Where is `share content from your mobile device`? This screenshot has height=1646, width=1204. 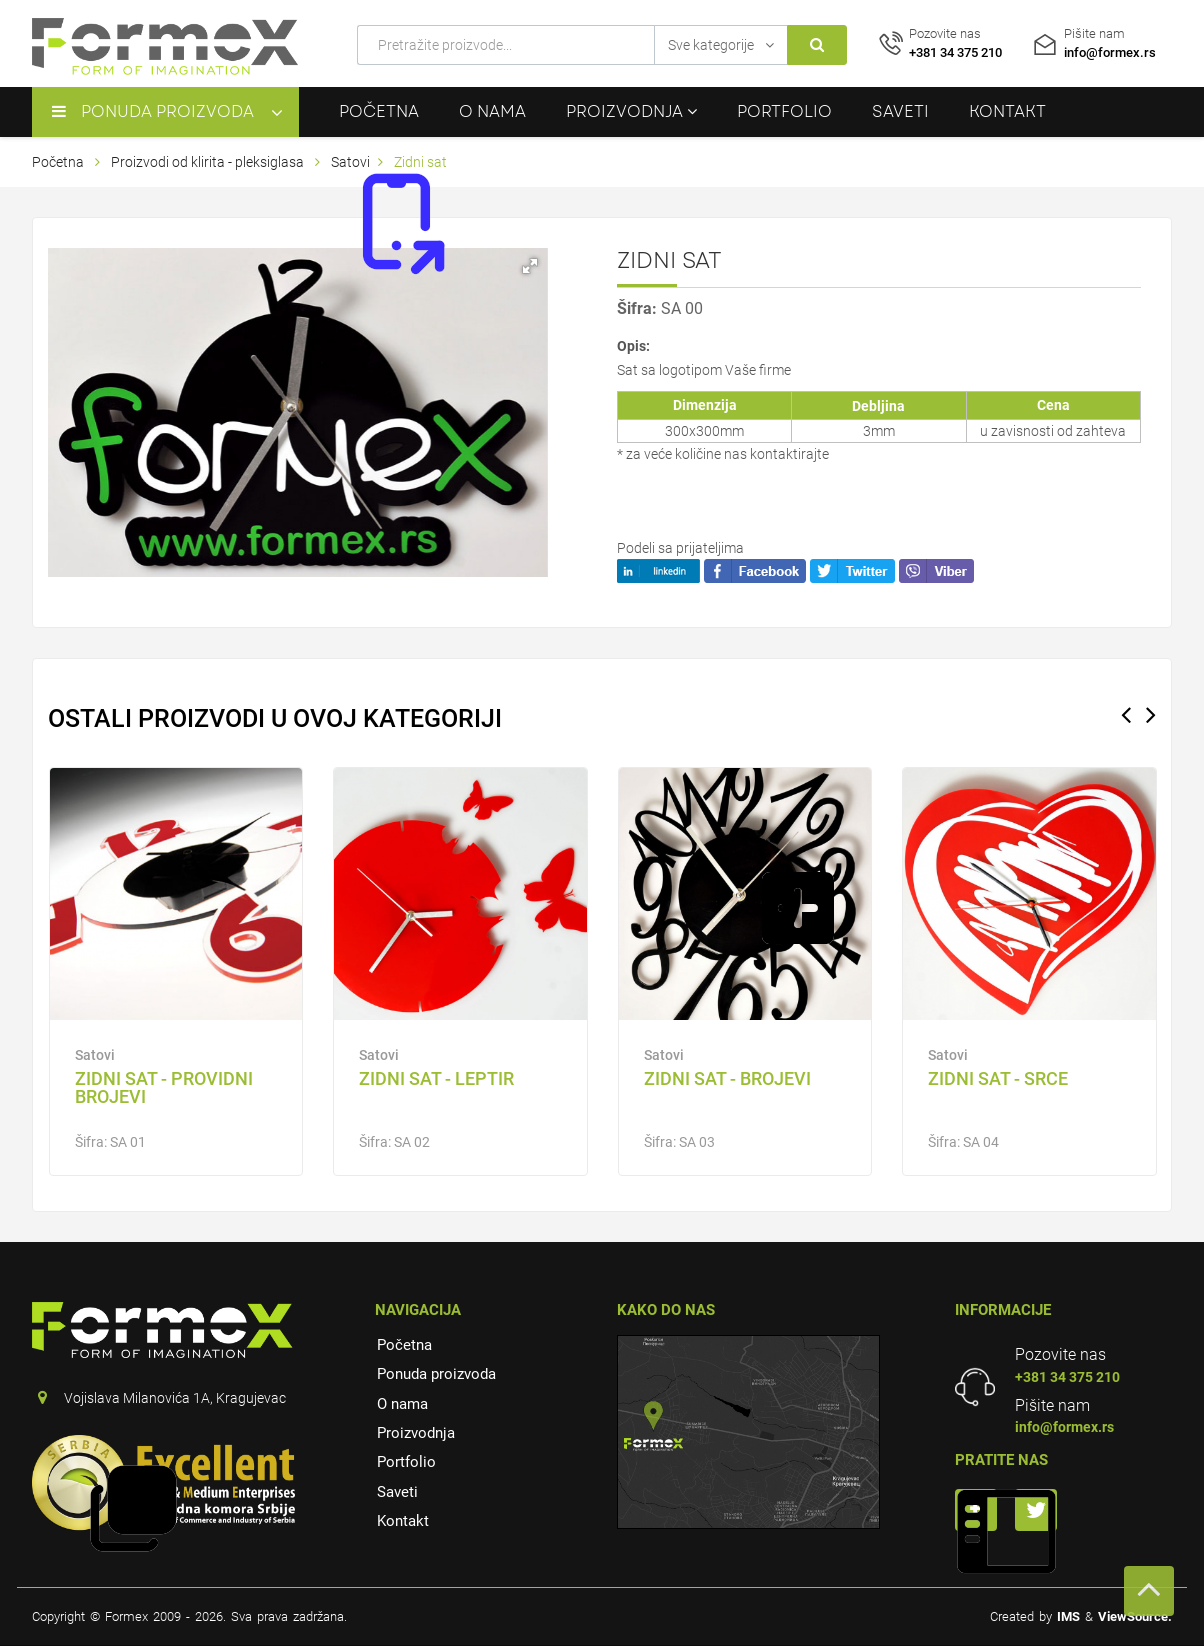 share content from your mobile device is located at coordinates (396, 221).